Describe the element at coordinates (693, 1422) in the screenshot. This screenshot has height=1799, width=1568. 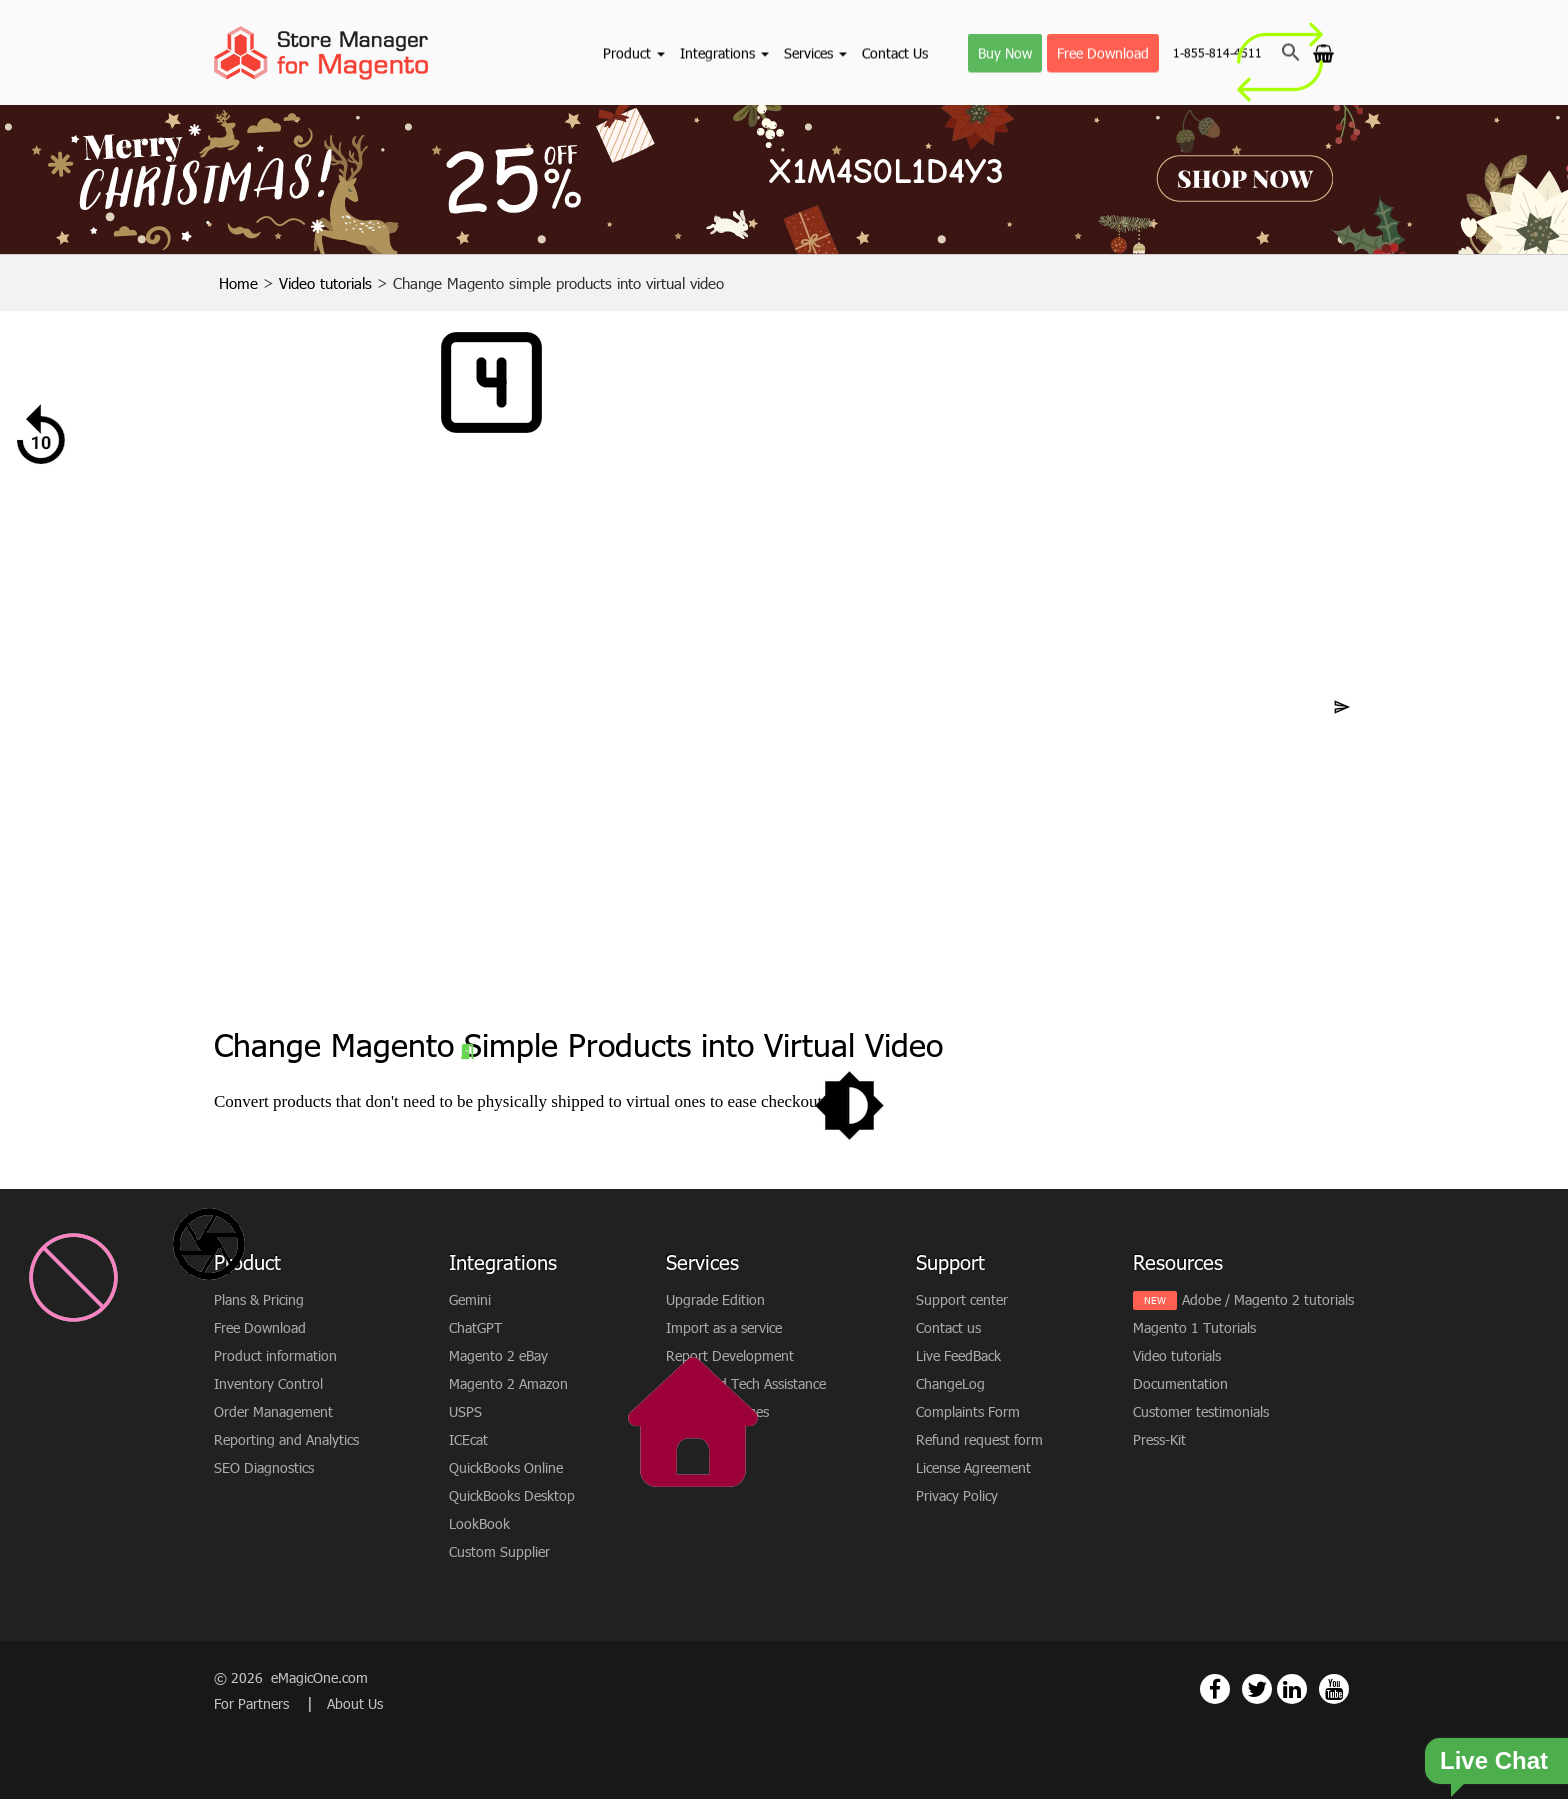
I see `navigate to home screen` at that location.